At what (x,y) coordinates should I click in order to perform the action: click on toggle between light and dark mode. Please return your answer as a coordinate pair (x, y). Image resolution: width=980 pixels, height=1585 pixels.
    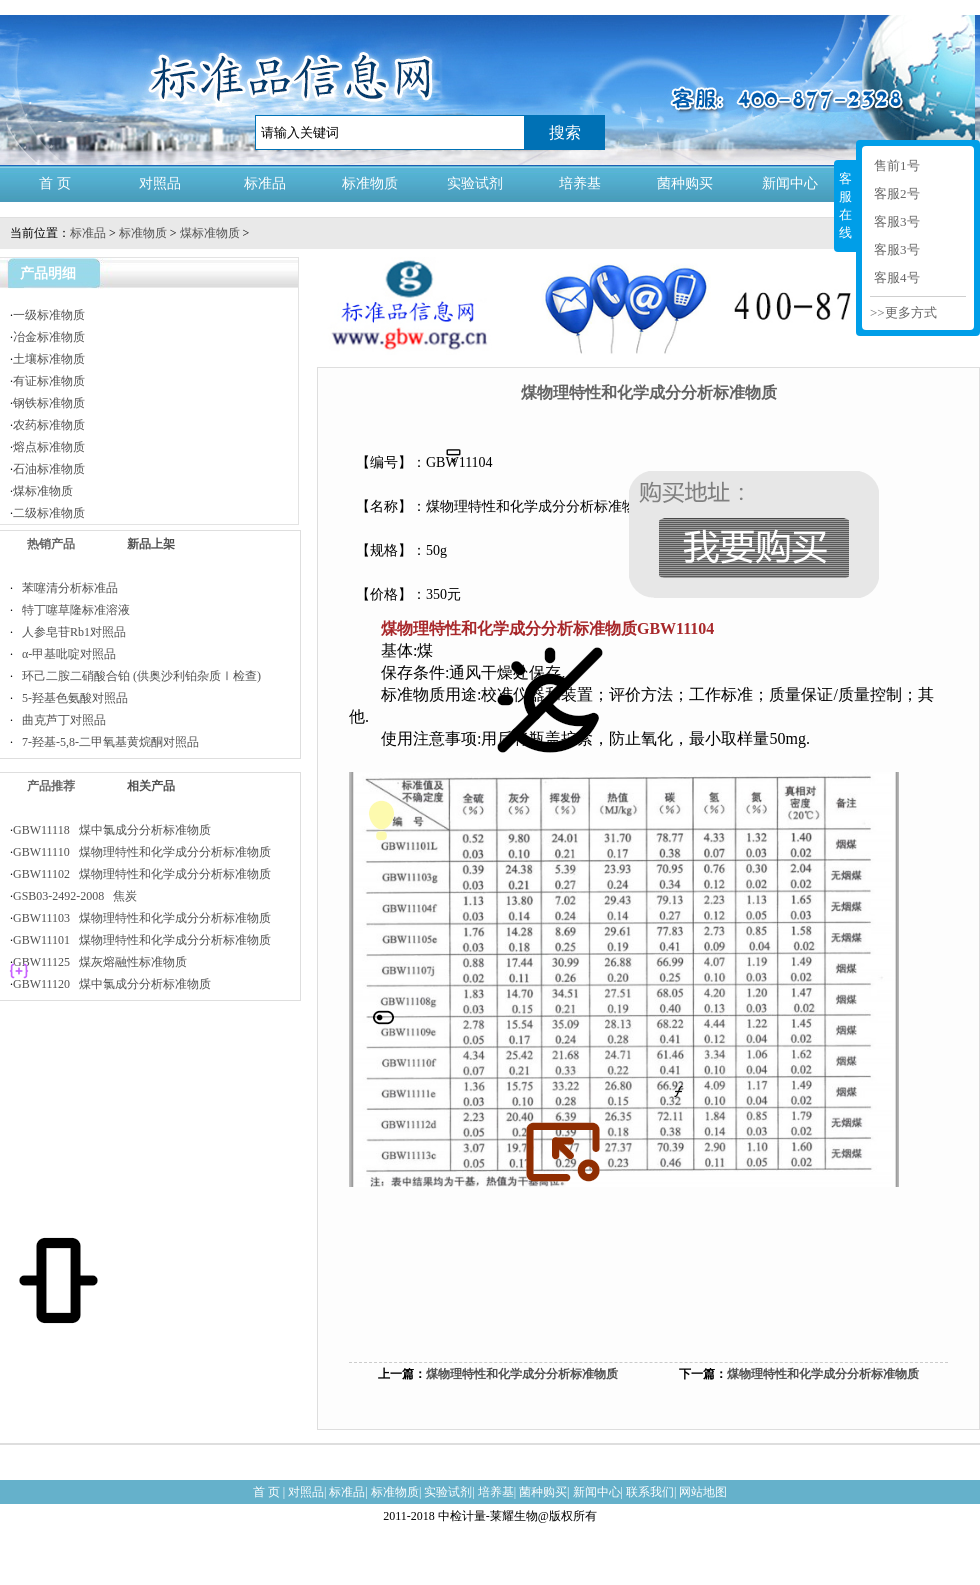
    Looking at the image, I should click on (550, 700).